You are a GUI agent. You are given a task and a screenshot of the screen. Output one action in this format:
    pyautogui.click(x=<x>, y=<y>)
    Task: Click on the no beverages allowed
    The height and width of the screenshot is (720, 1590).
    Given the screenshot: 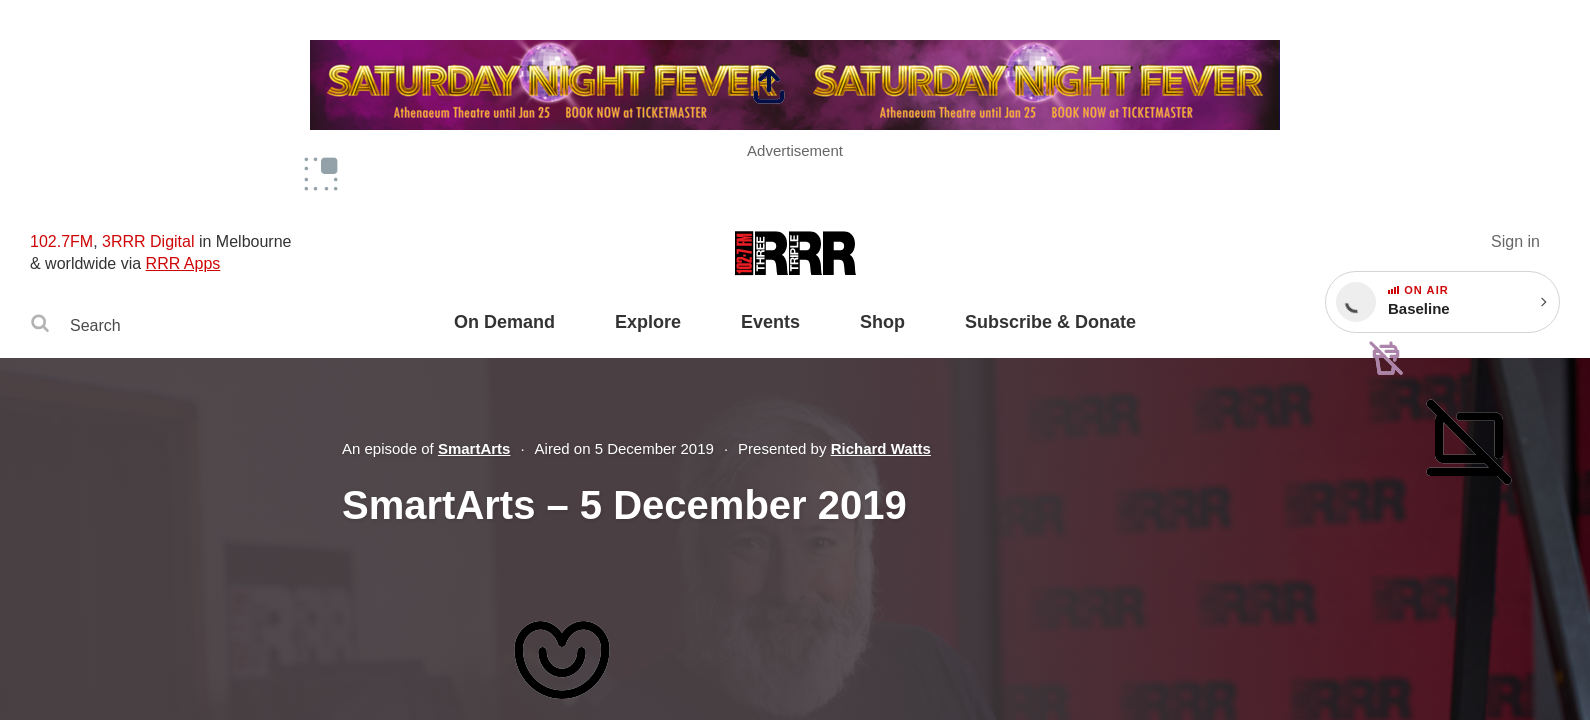 What is the action you would take?
    pyautogui.click(x=1386, y=358)
    